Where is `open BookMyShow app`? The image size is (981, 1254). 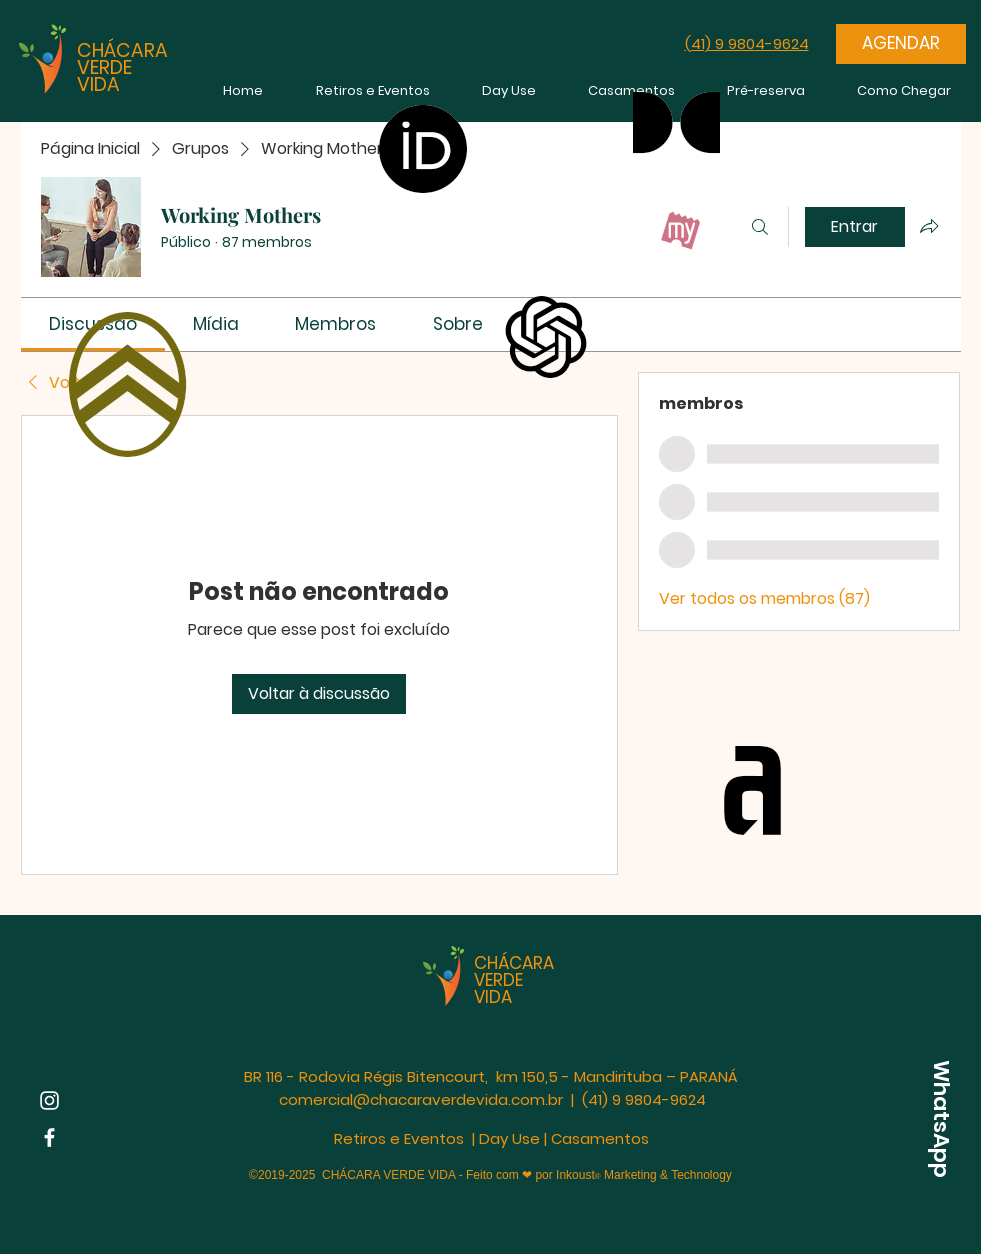 open BookMyShow app is located at coordinates (680, 230).